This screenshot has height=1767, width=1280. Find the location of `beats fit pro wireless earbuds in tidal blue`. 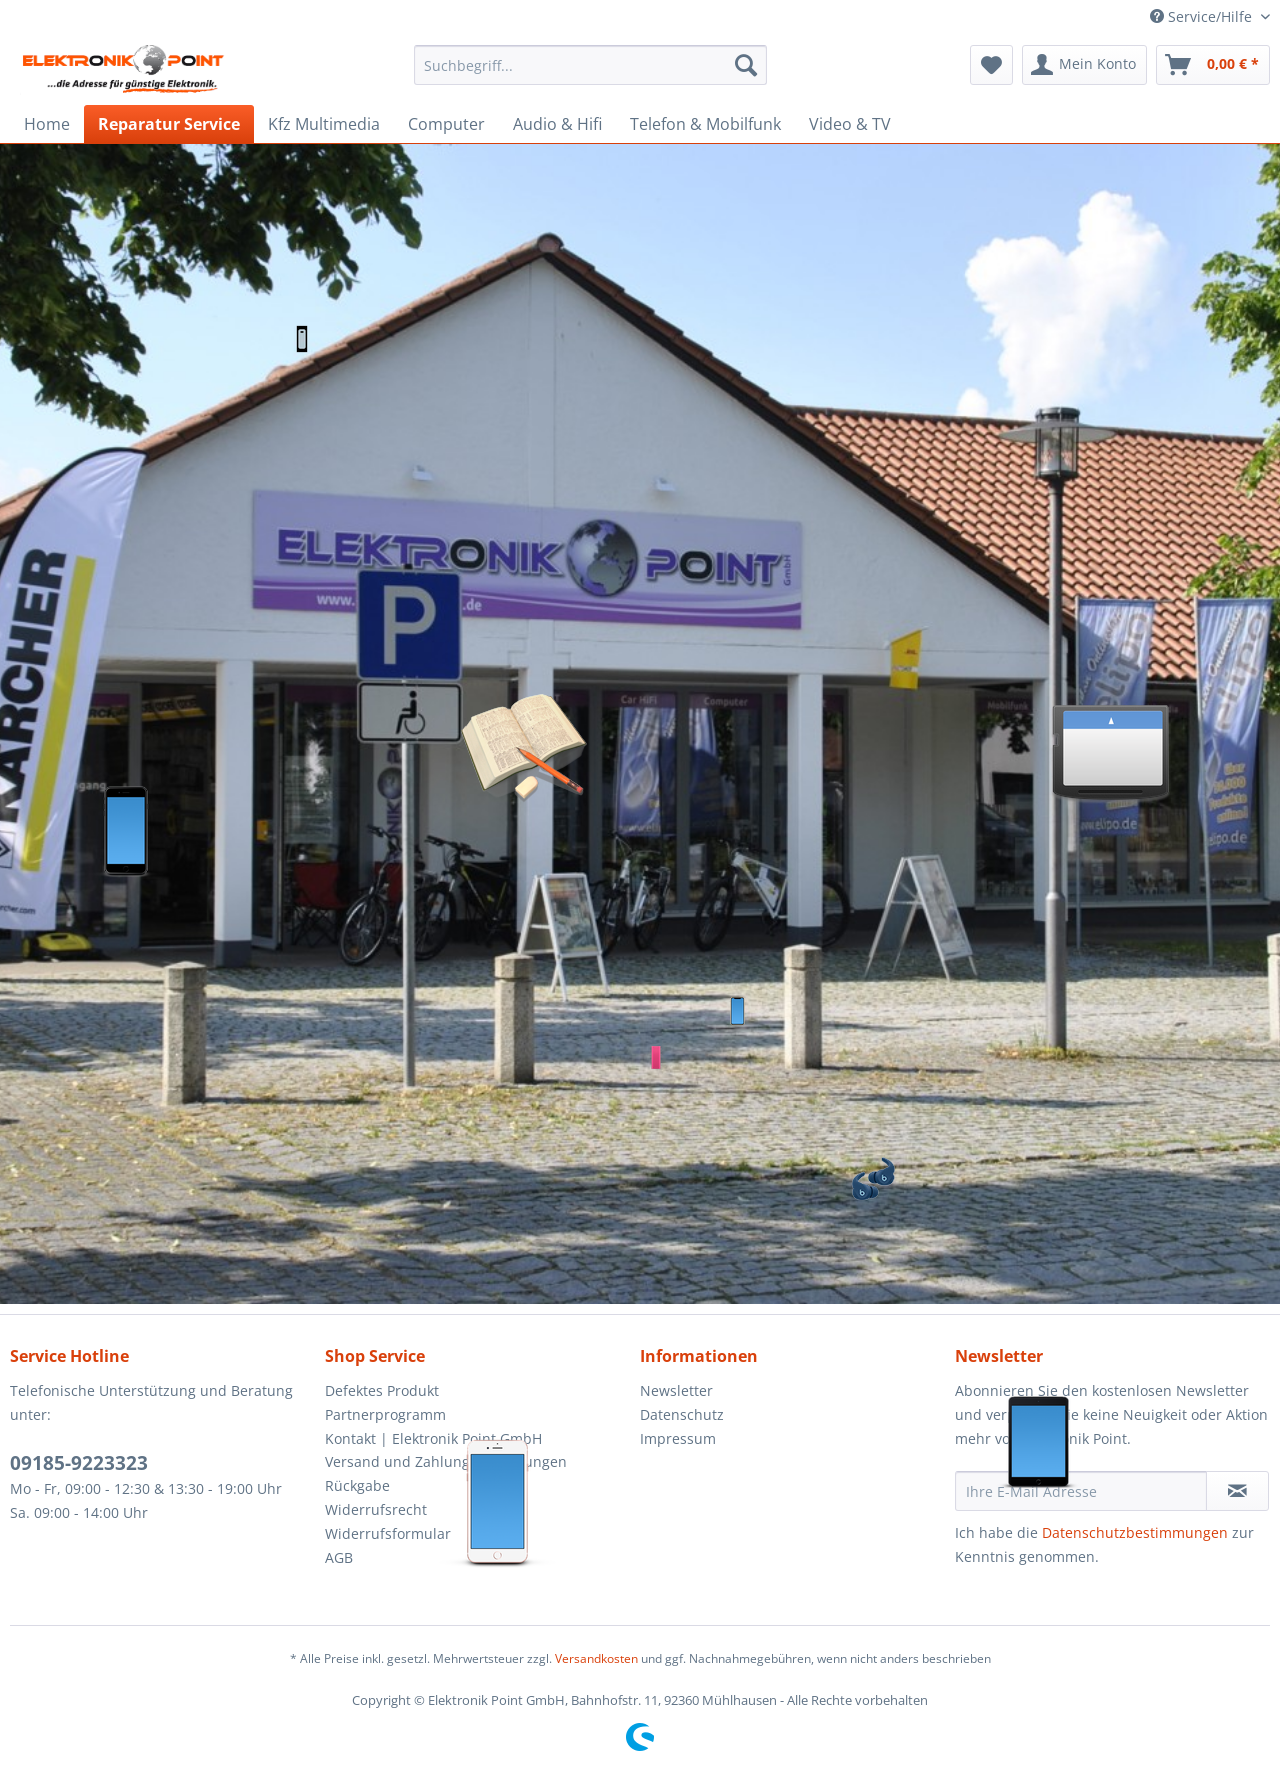

beats fit pro wireless earbuds in tidal blue is located at coordinates (873, 1179).